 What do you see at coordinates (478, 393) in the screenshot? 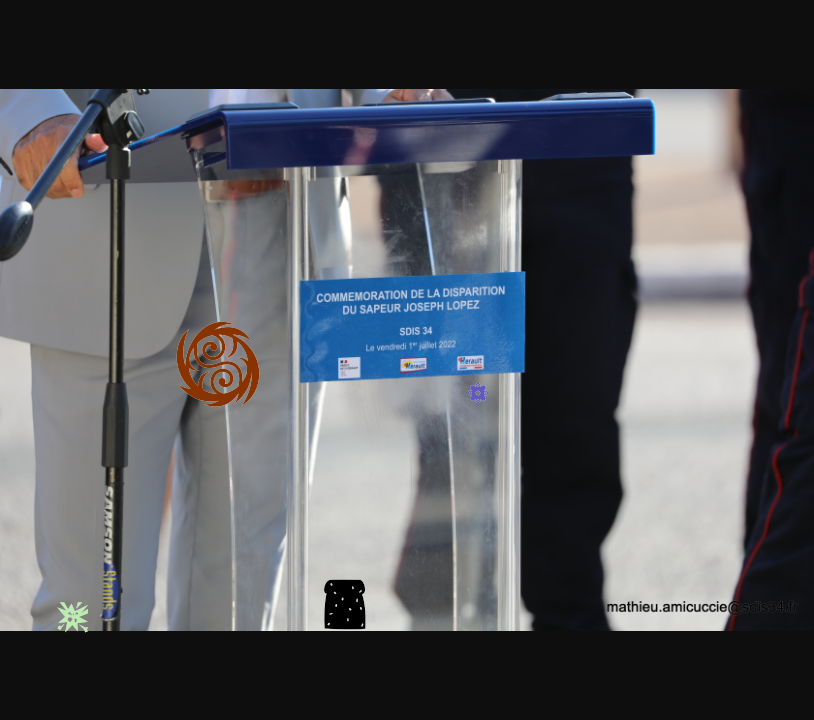
I see `decorative badge or achievement icon` at bounding box center [478, 393].